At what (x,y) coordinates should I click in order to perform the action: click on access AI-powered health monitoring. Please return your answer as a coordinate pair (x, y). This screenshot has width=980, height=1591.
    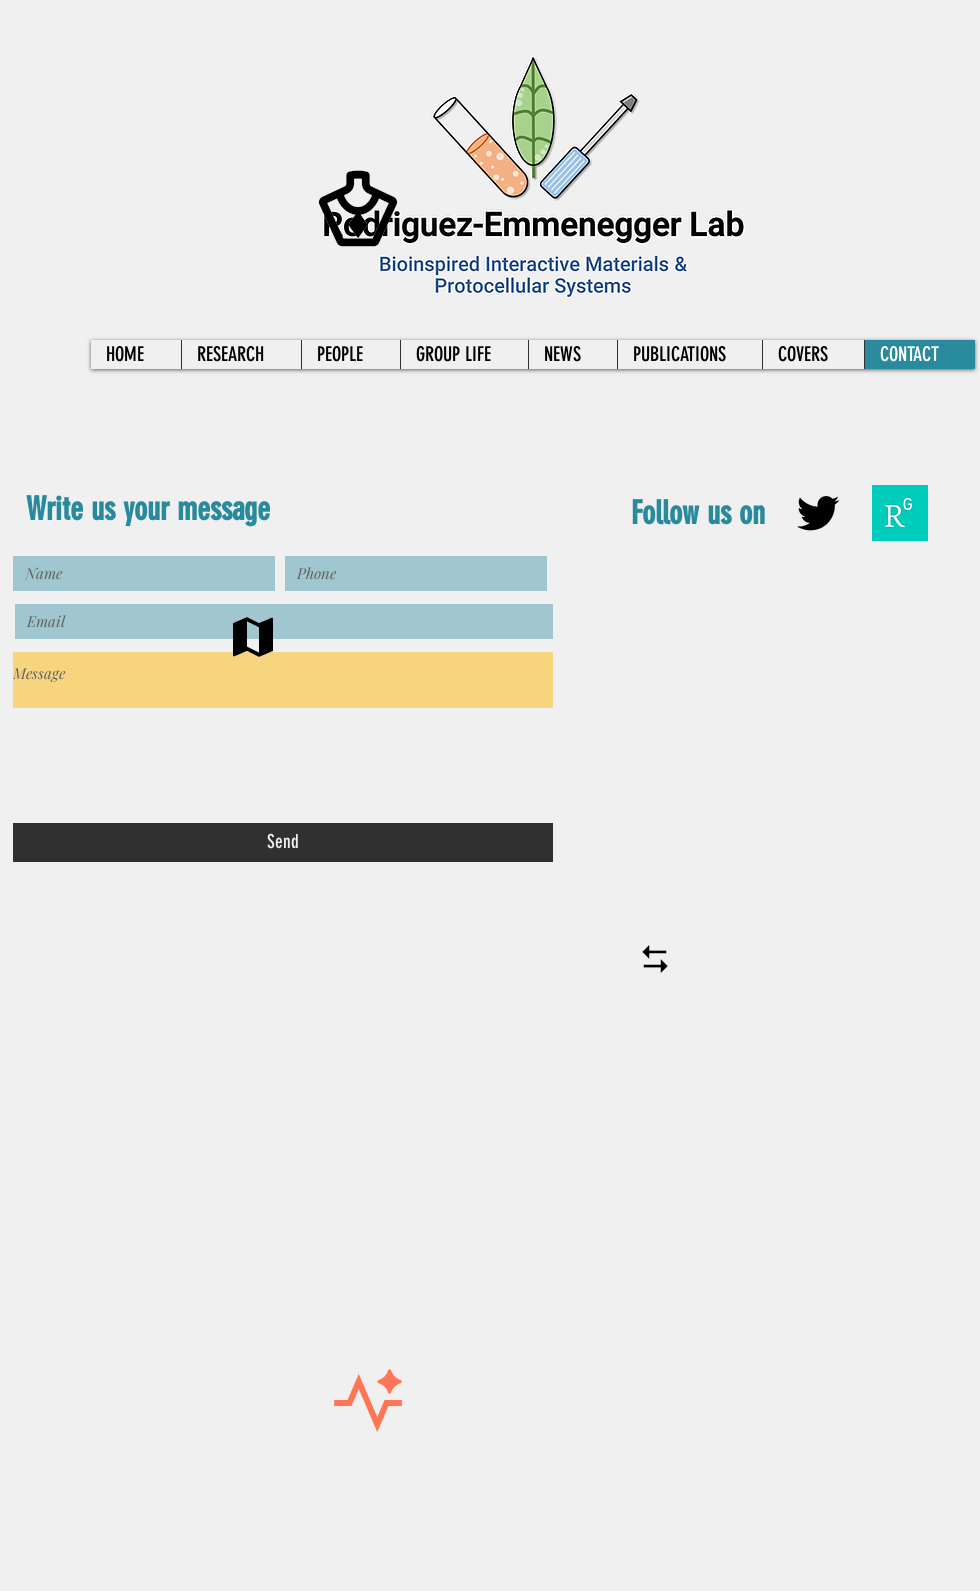
    Looking at the image, I should click on (368, 1403).